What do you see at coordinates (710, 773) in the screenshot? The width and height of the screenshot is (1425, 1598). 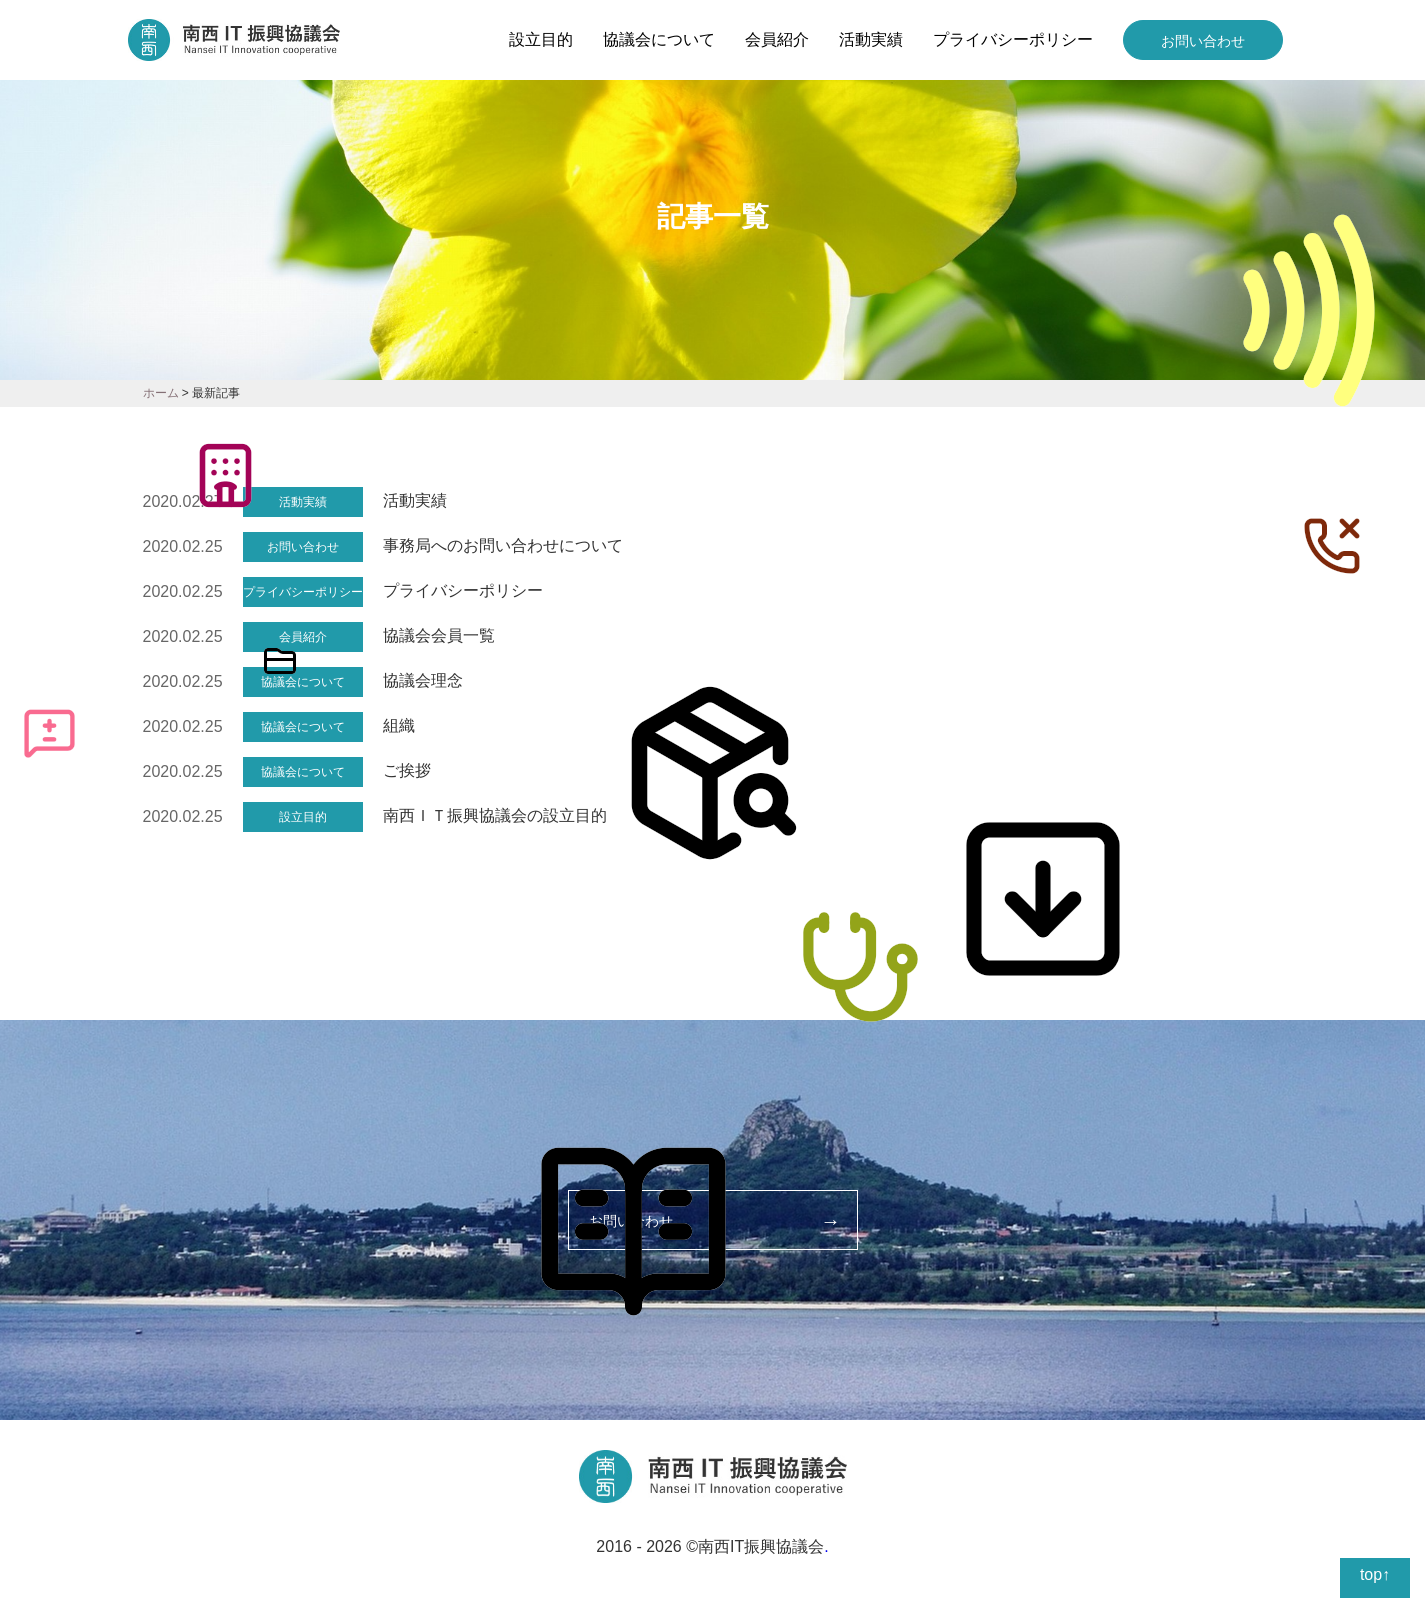 I see `search for a package or shipment` at bounding box center [710, 773].